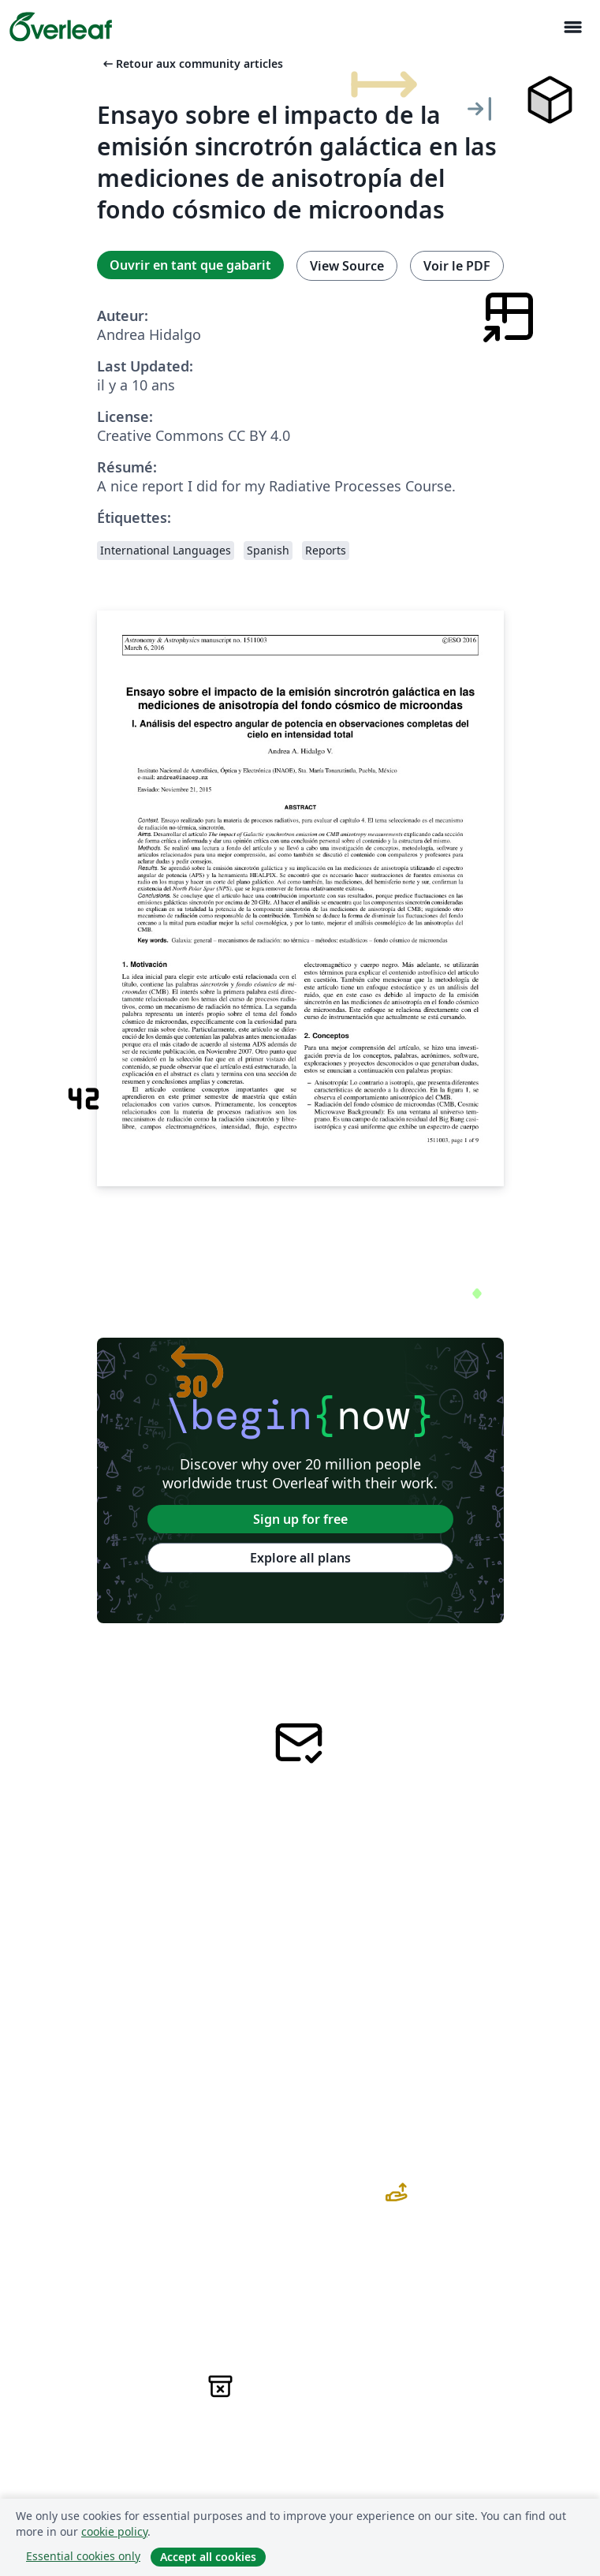 The height and width of the screenshot is (2576, 600). What do you see at coordinates (220, 2386) in the screenshot?
I see `remove item from archive` at bounding box center [220, 2386].